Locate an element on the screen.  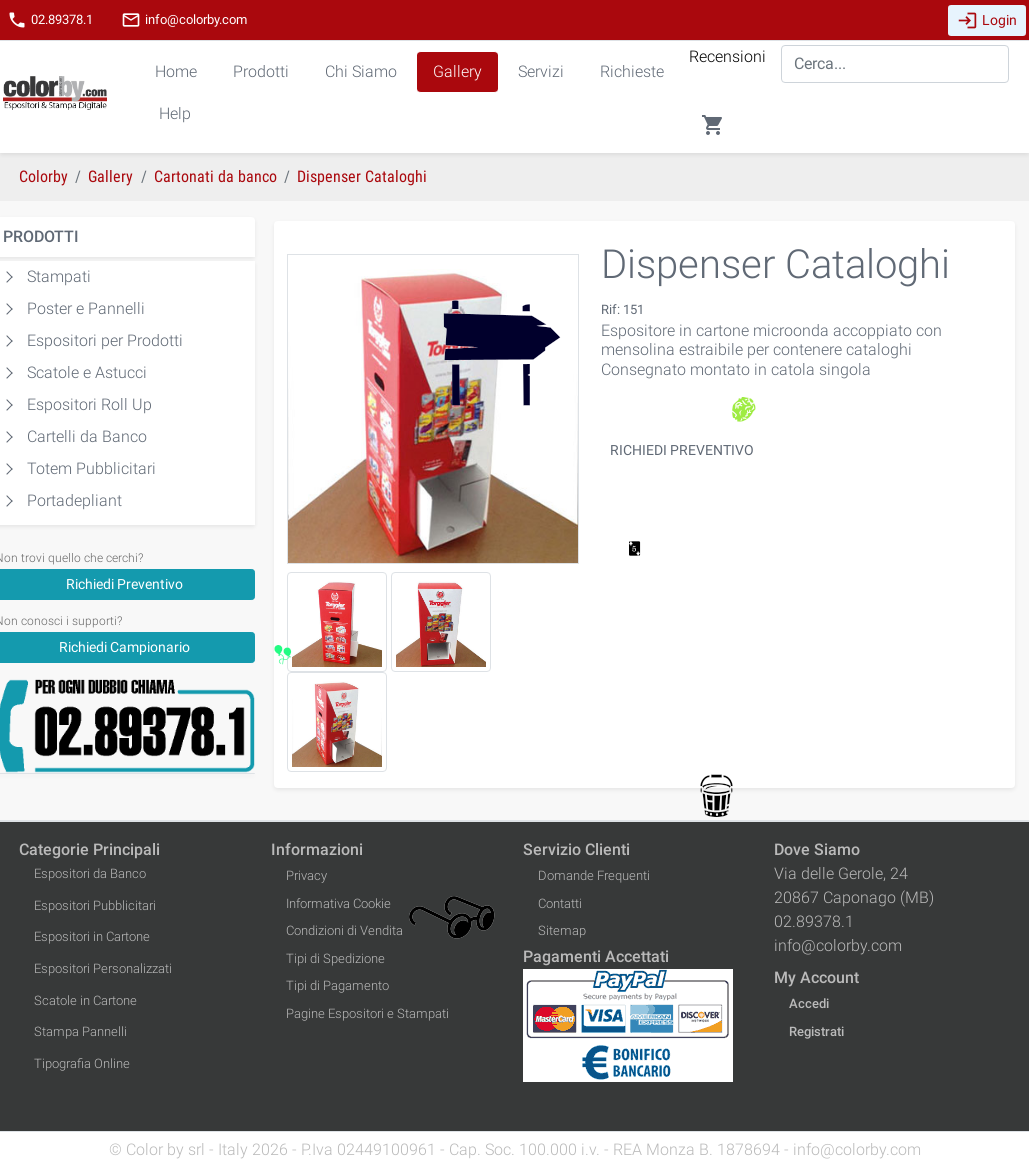
five of clubs playing card is located at coordinates (634, 548).